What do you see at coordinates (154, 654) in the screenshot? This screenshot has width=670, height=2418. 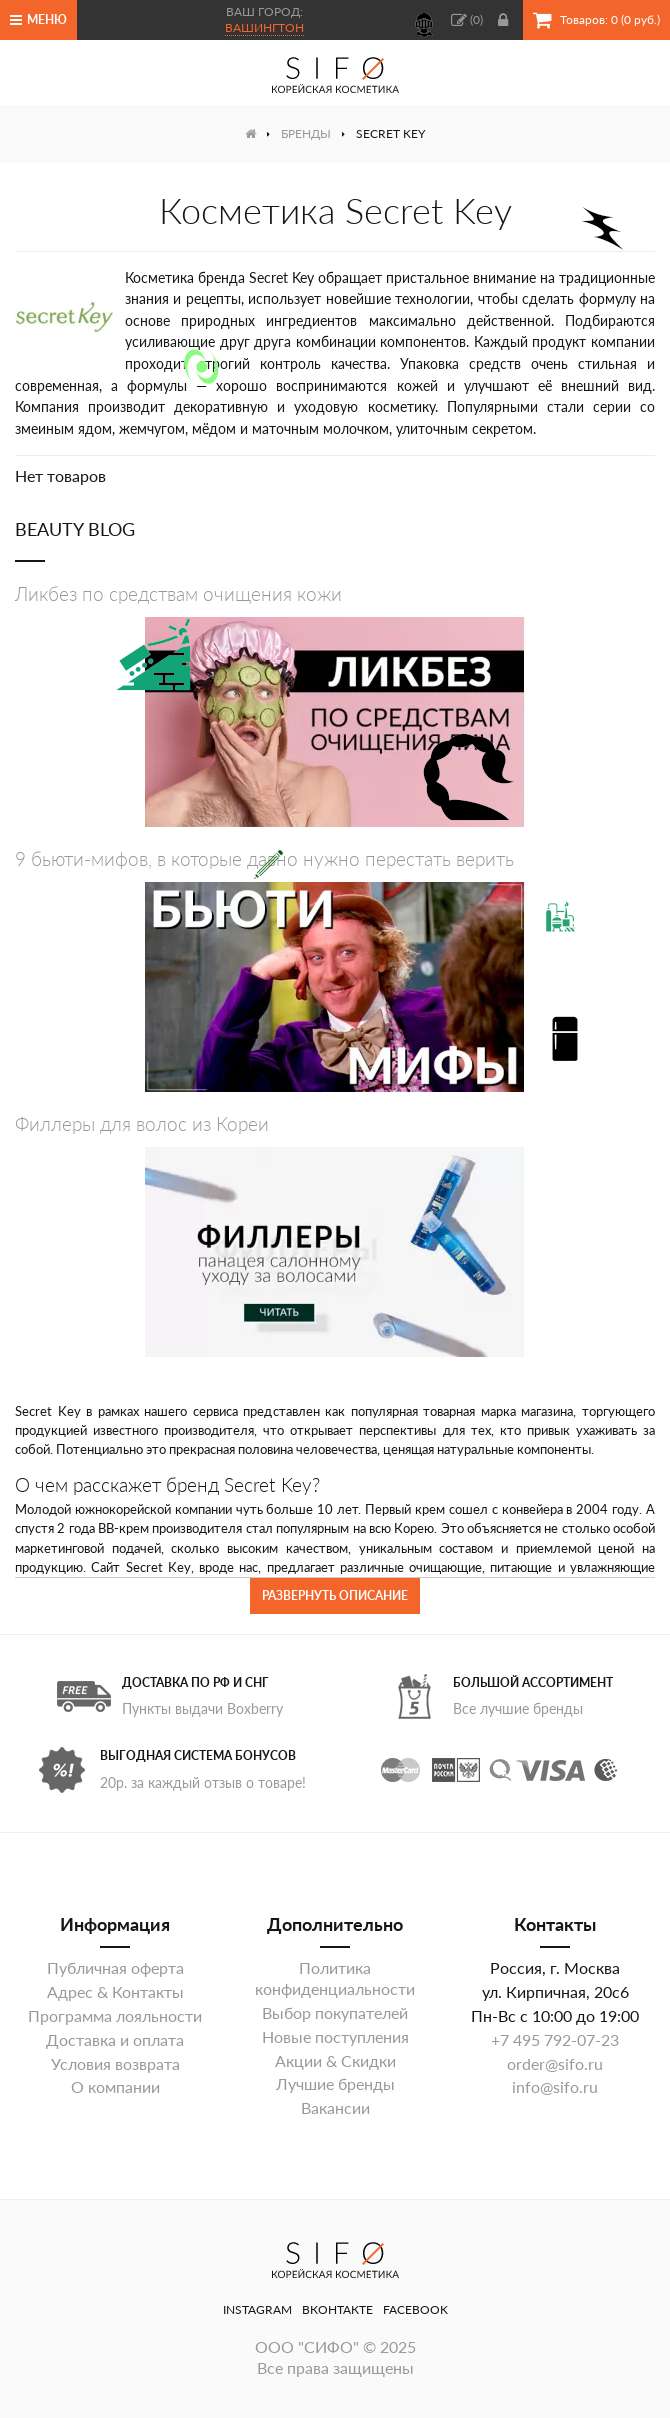 I see `level up or progression indicator` at bounding box center [154, 654].